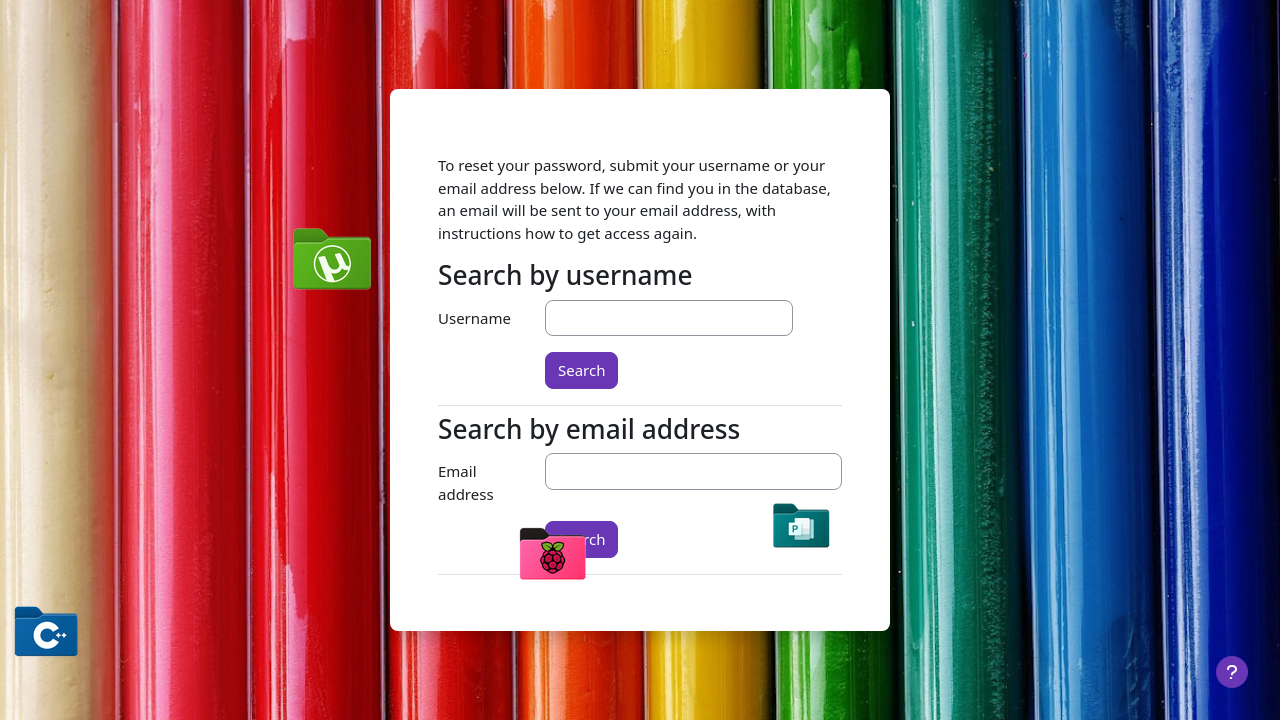  I want to click on open folder containing microsoft publisher files, so click(801, 527).